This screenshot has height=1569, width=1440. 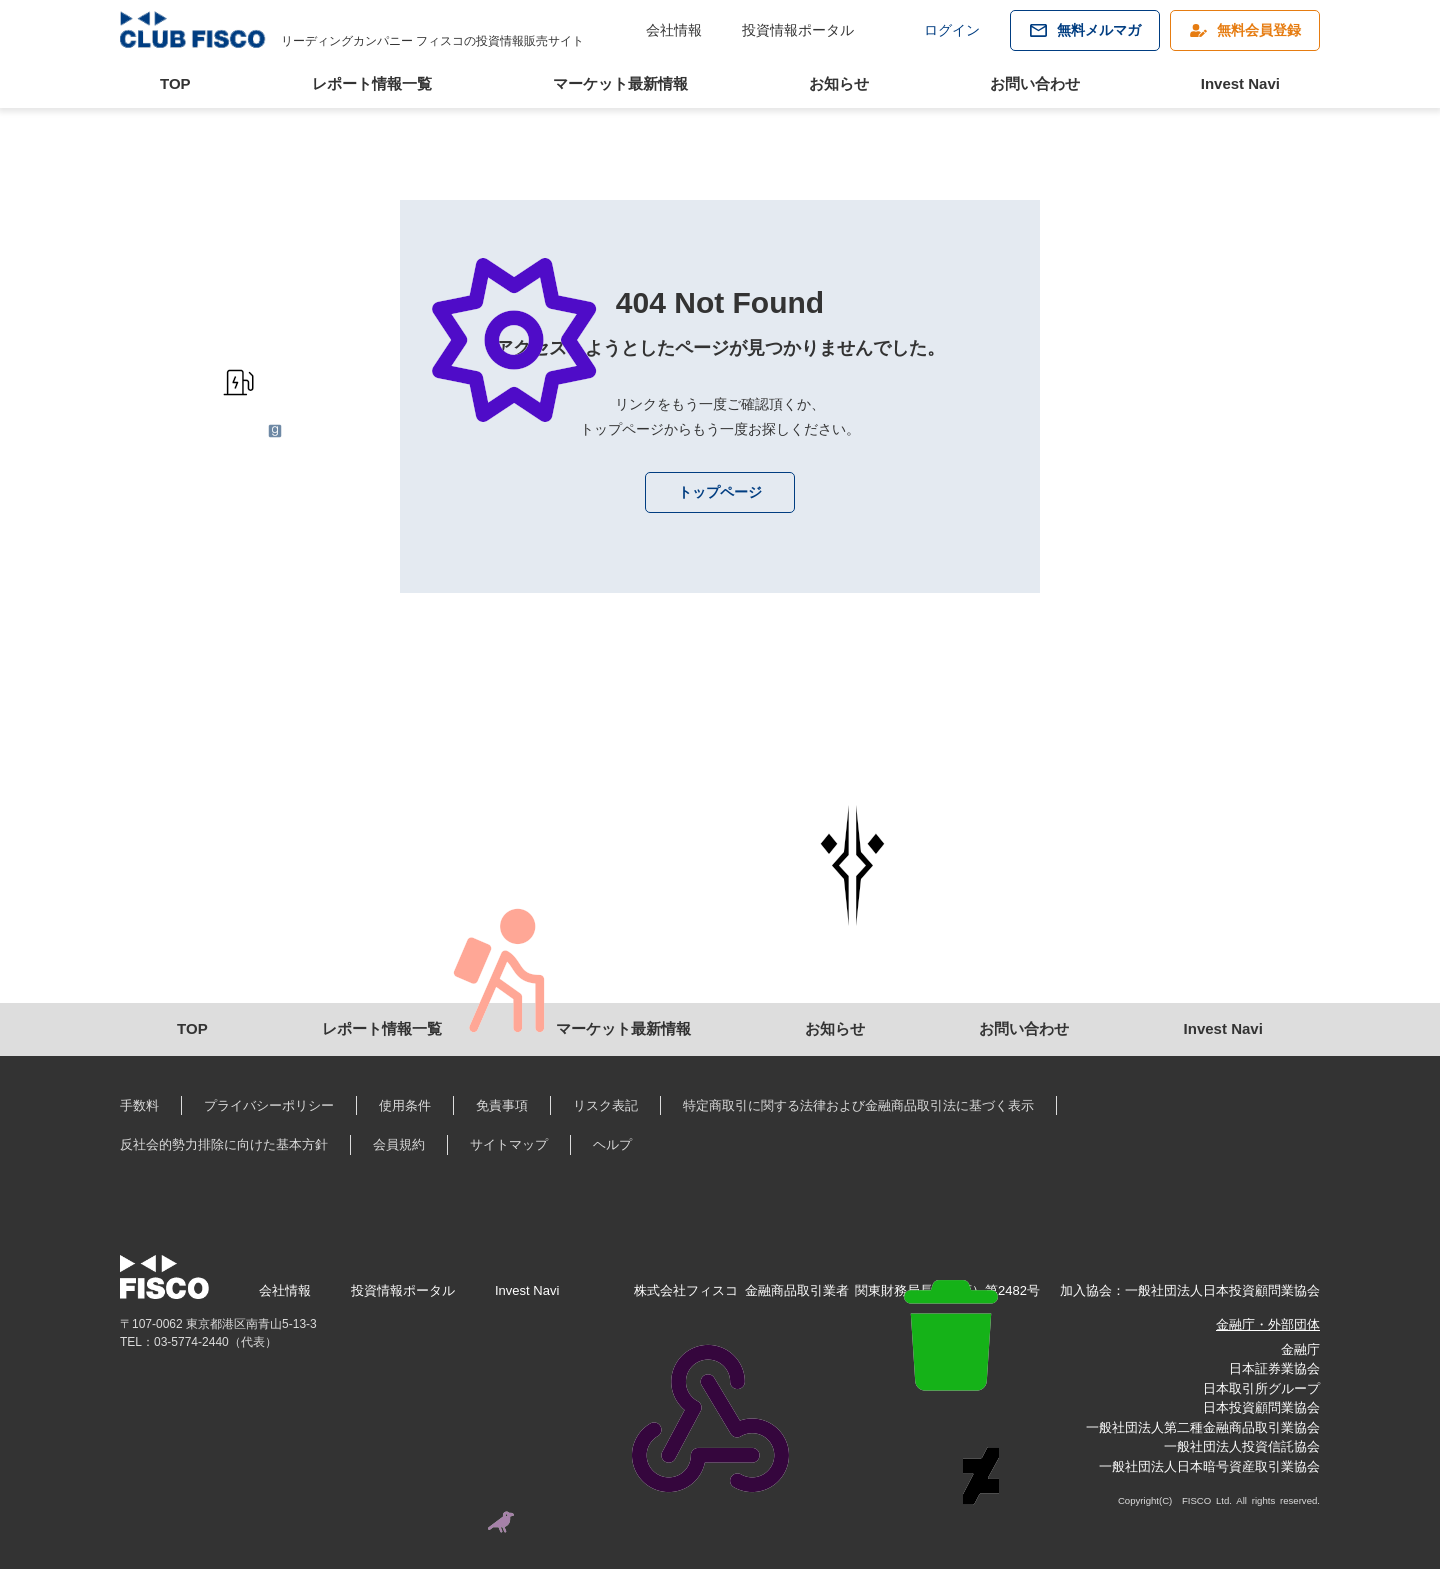 What do you see at coordinates (504, 970) in the screenshot?
I see `access hiking trails or outdoor activities` at bounding box center [504, 970].